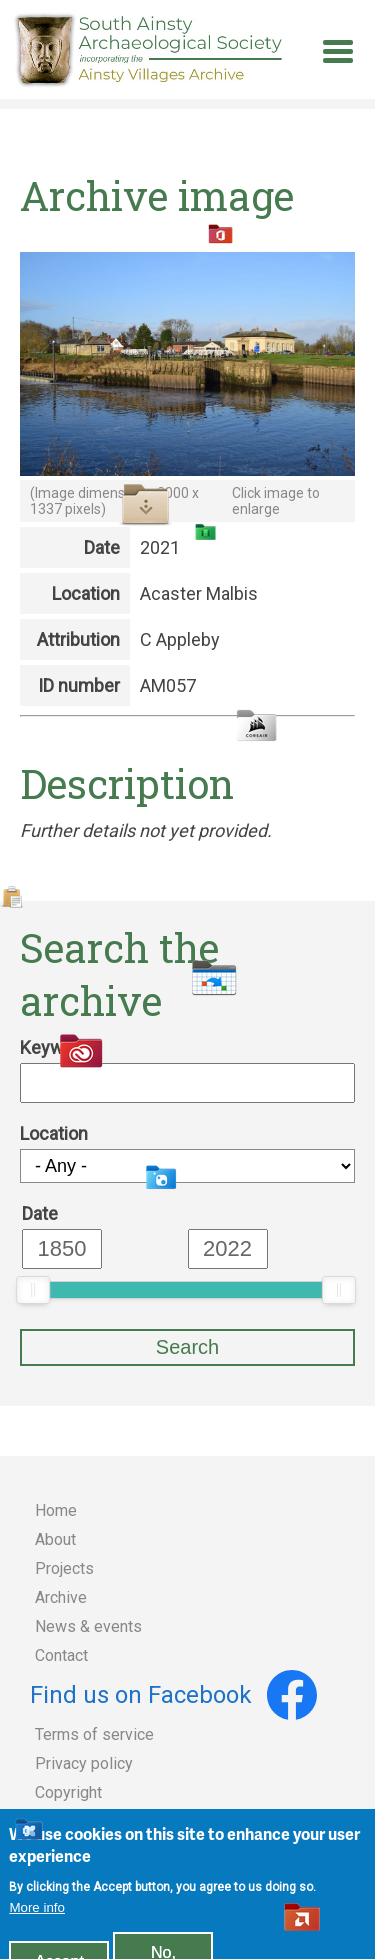 This screenshot has height=1959, width=375. I want to click on open microsoft exchange folder, so click(29, 1830).